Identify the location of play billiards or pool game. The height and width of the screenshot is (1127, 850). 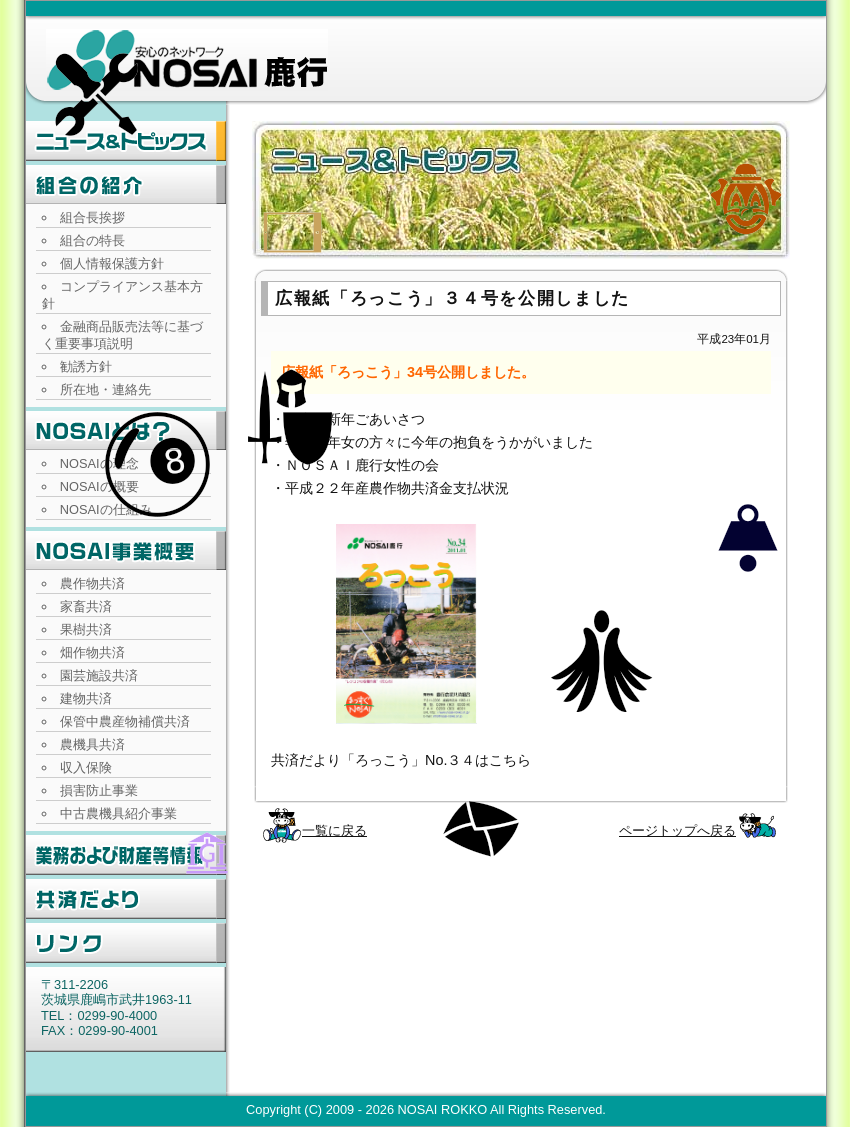
(157, 464).